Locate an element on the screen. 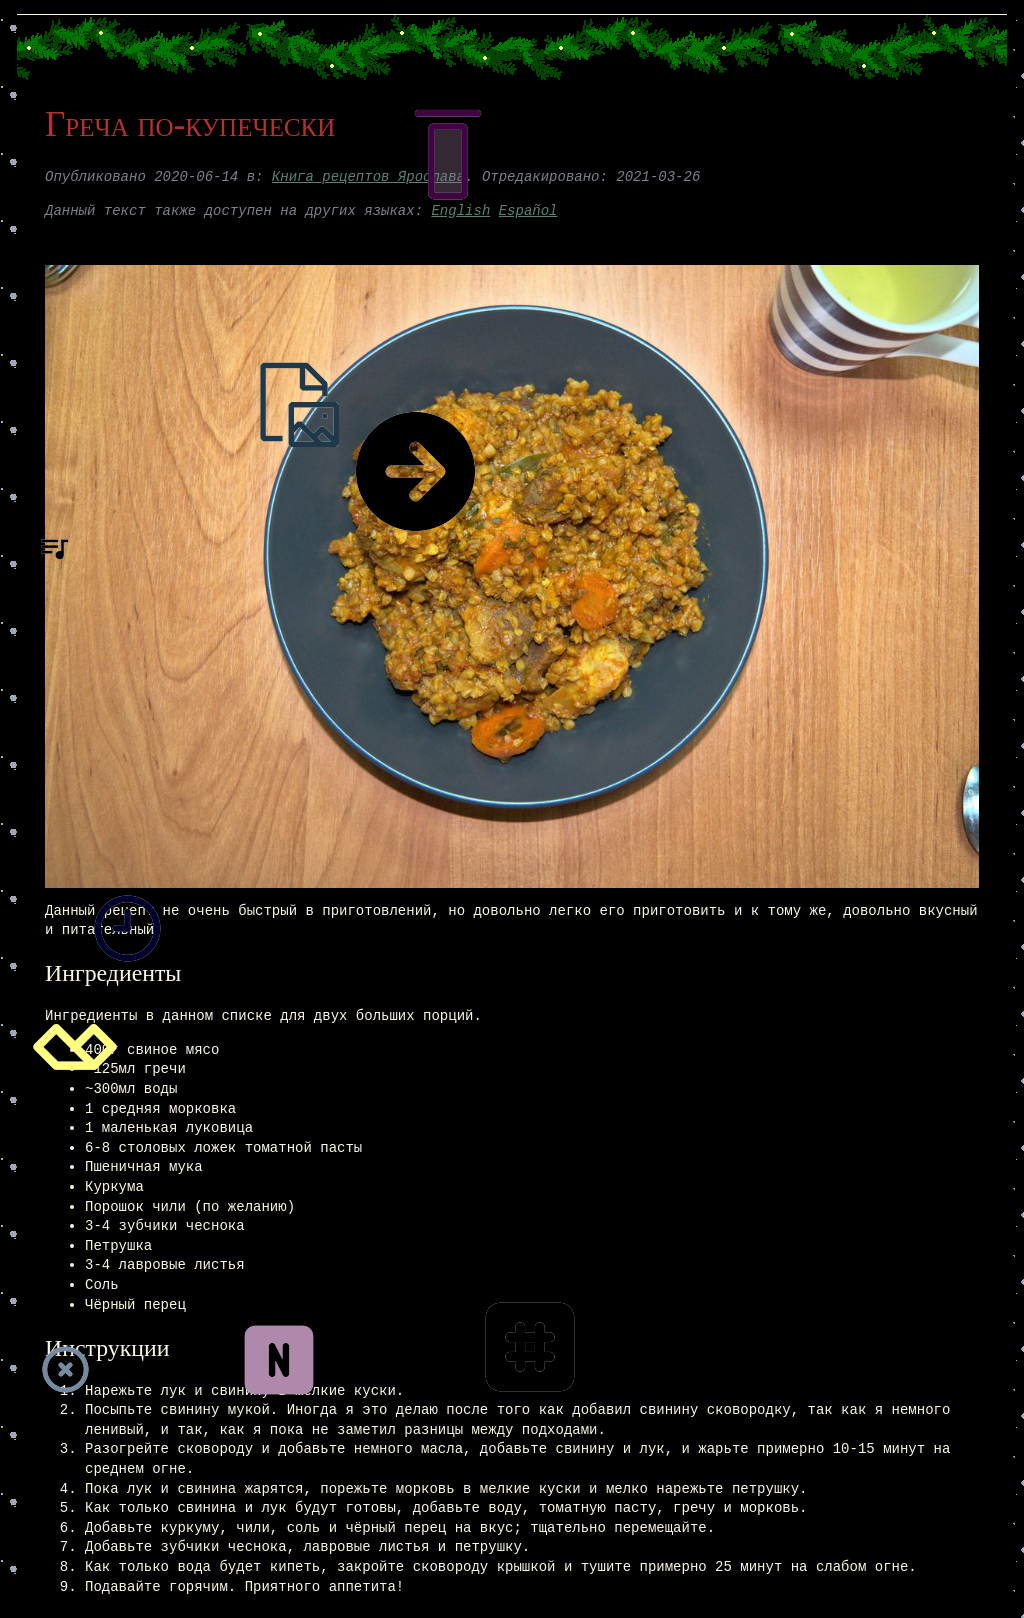 Image resolution: width=1024 pixels, height=1618 pixels. close or dismiss a dialog is located at coordinates (65, 1369).